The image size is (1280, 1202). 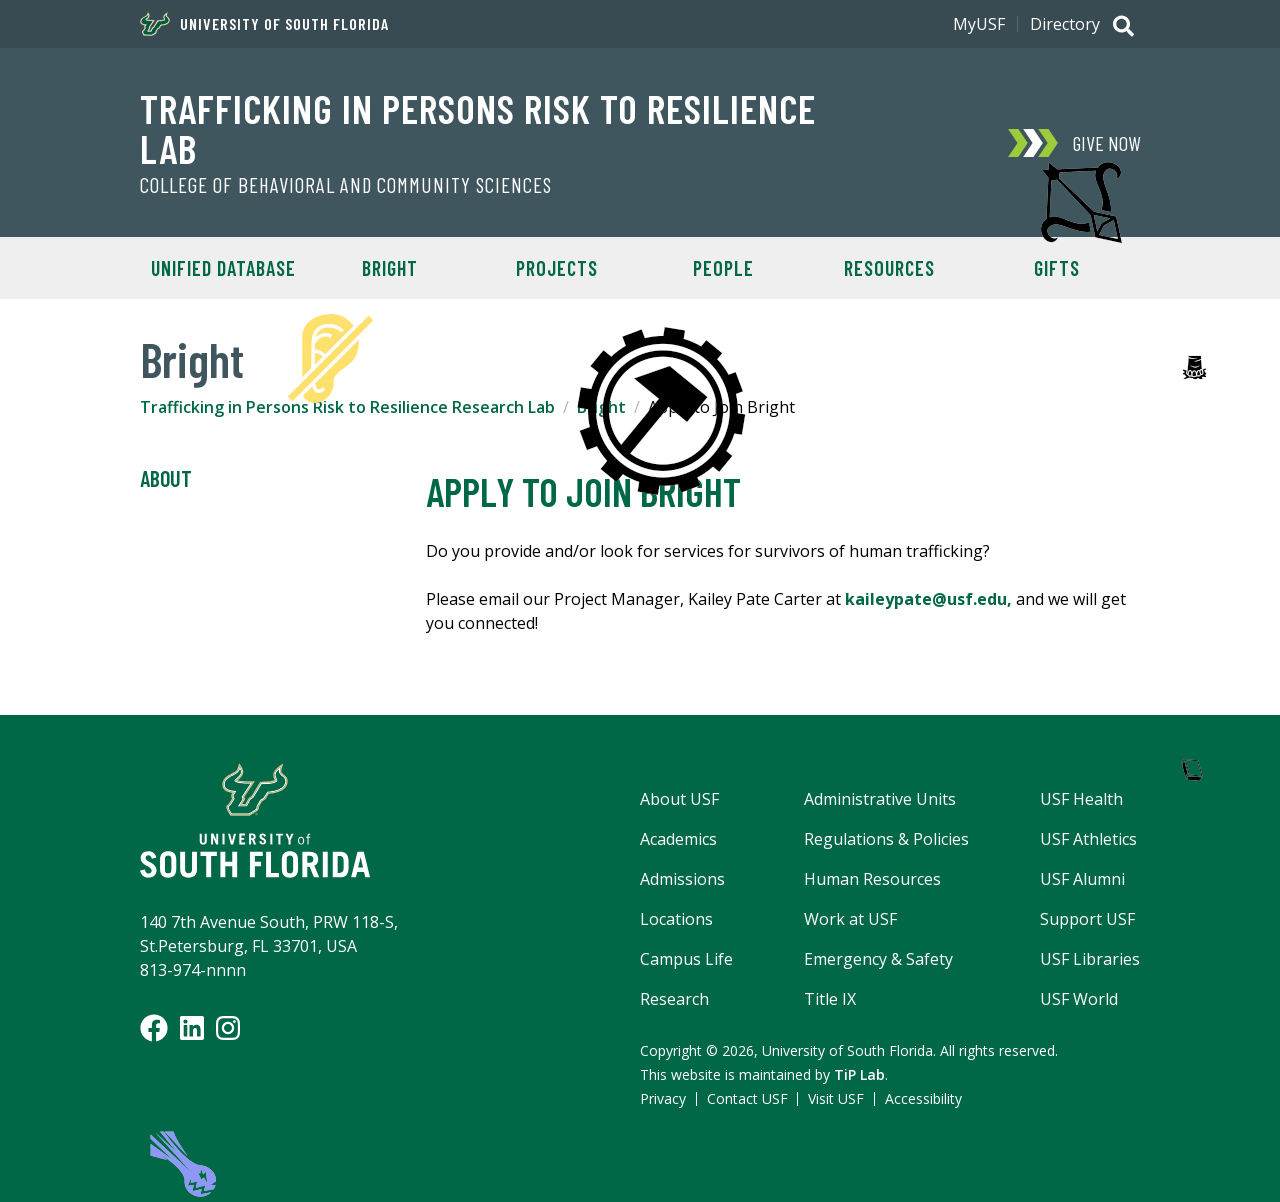 What do you see at coordinates (330, 358) in the screenshot?
I see `indicates hearing assistance is unavailable` at bounding box center [330, 358].